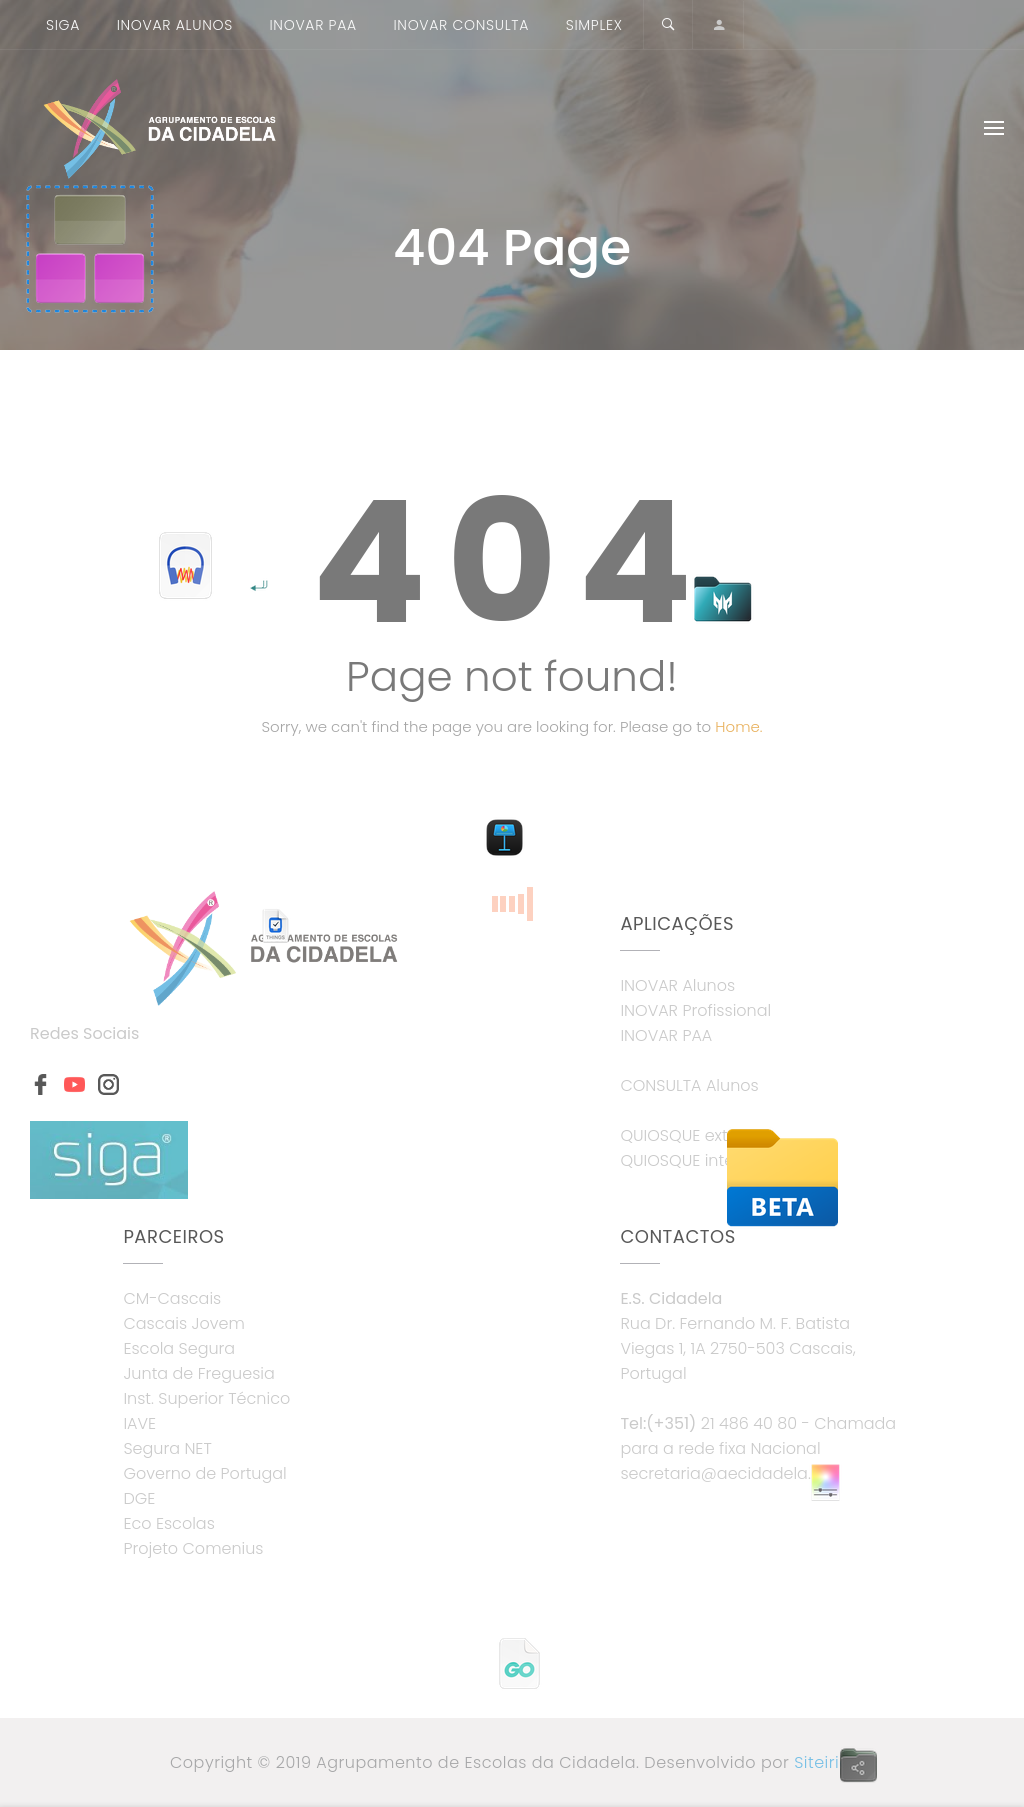 The width and height of the screenshot is (1024, 1807). Describe the element at coordinates (782, 1175) in the screenshot. I see `folder containing beta or experimental features` at that location.